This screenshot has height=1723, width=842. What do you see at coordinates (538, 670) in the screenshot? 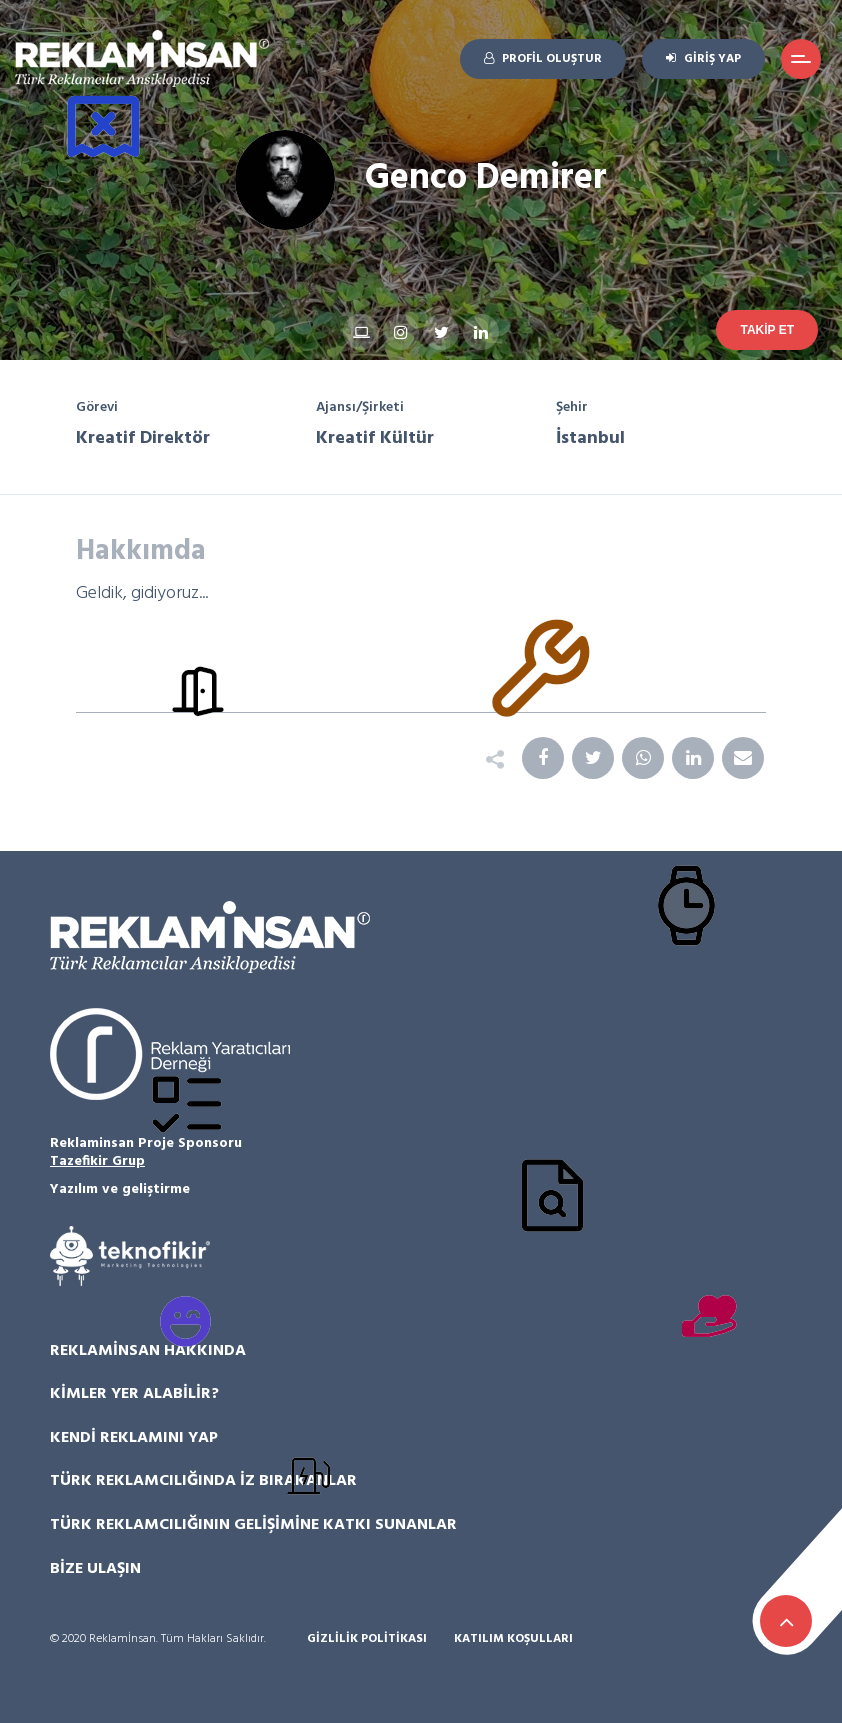
I see `access settings or configuration options` at bounding box center [538, 670].